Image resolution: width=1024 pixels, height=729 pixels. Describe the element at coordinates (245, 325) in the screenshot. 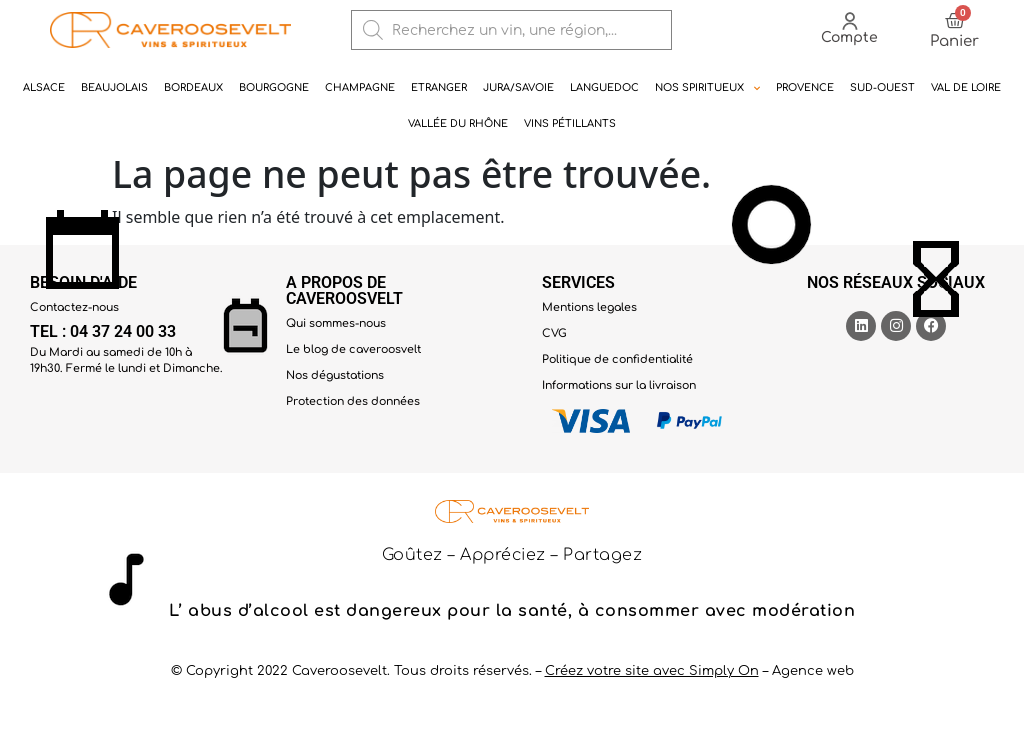

I see `access your backpack or inventory` at that location.